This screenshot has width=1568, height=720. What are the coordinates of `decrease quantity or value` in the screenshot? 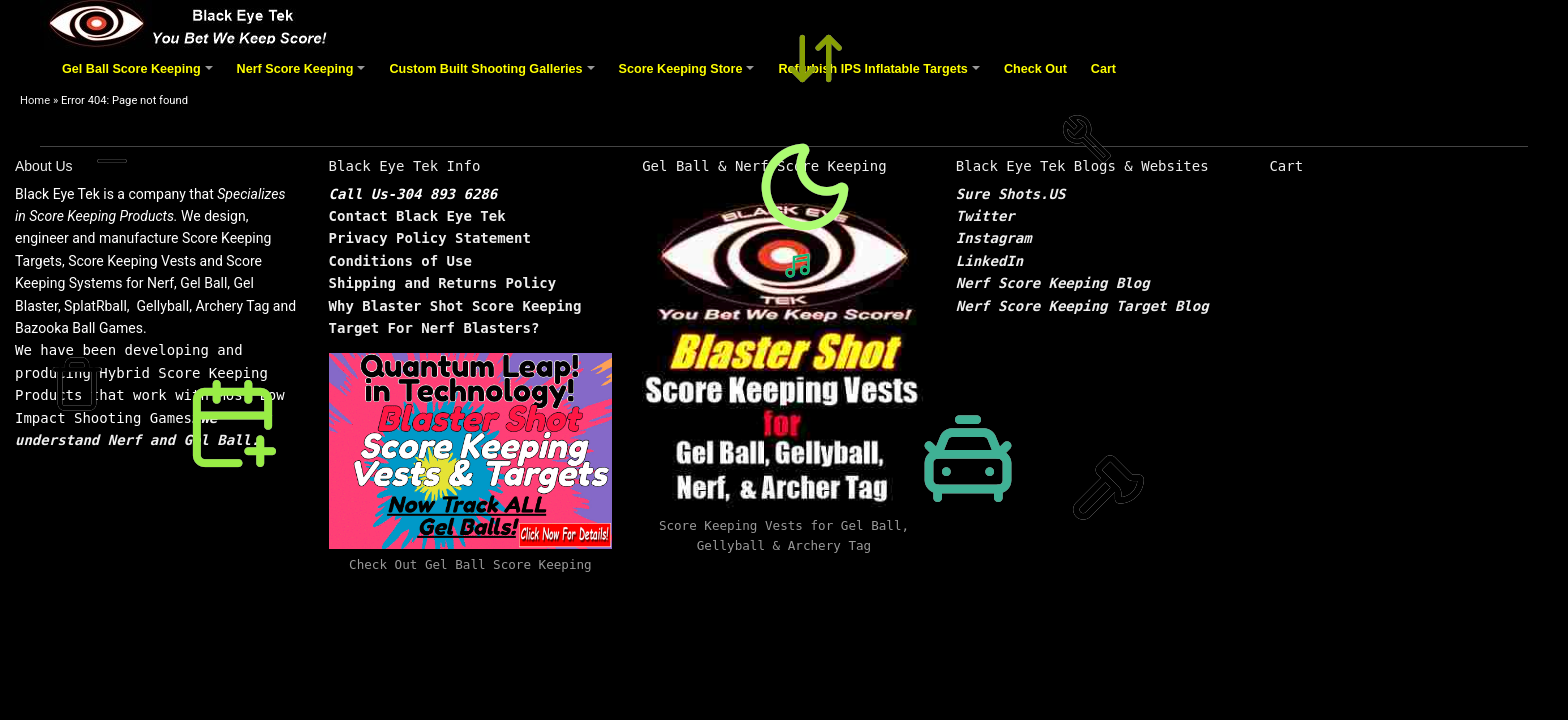 It's located at (112, 161).